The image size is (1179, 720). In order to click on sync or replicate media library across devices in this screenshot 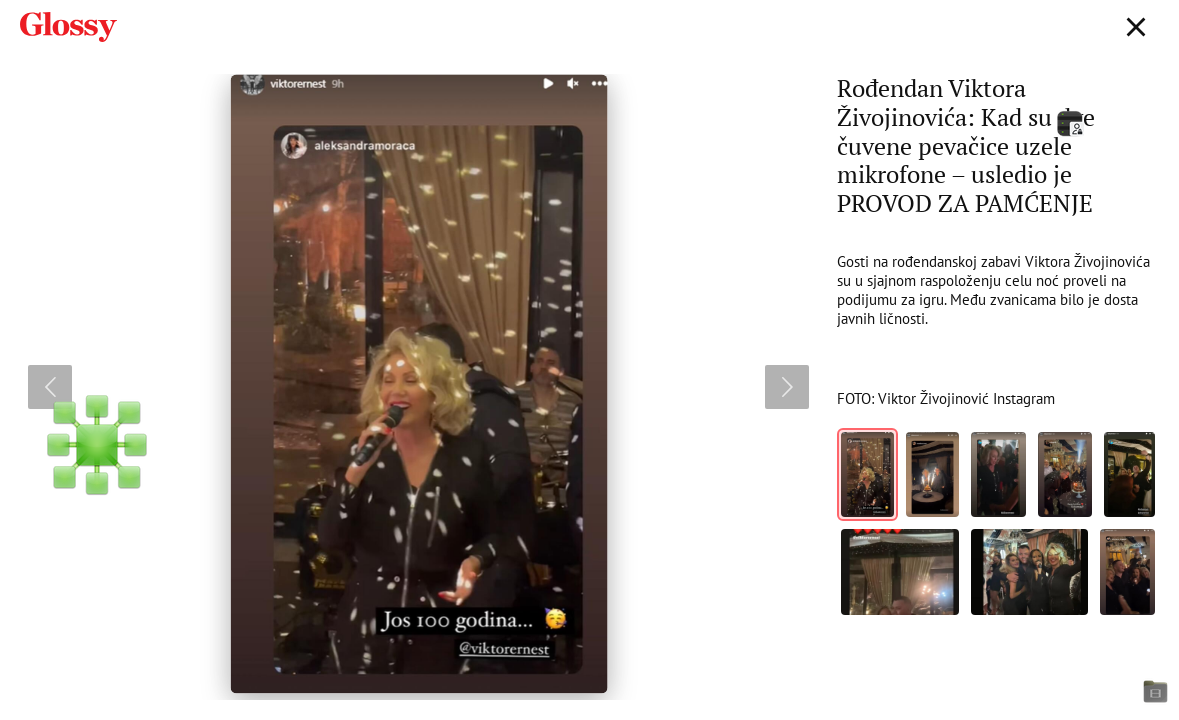, I will do `click(97, 445)`.